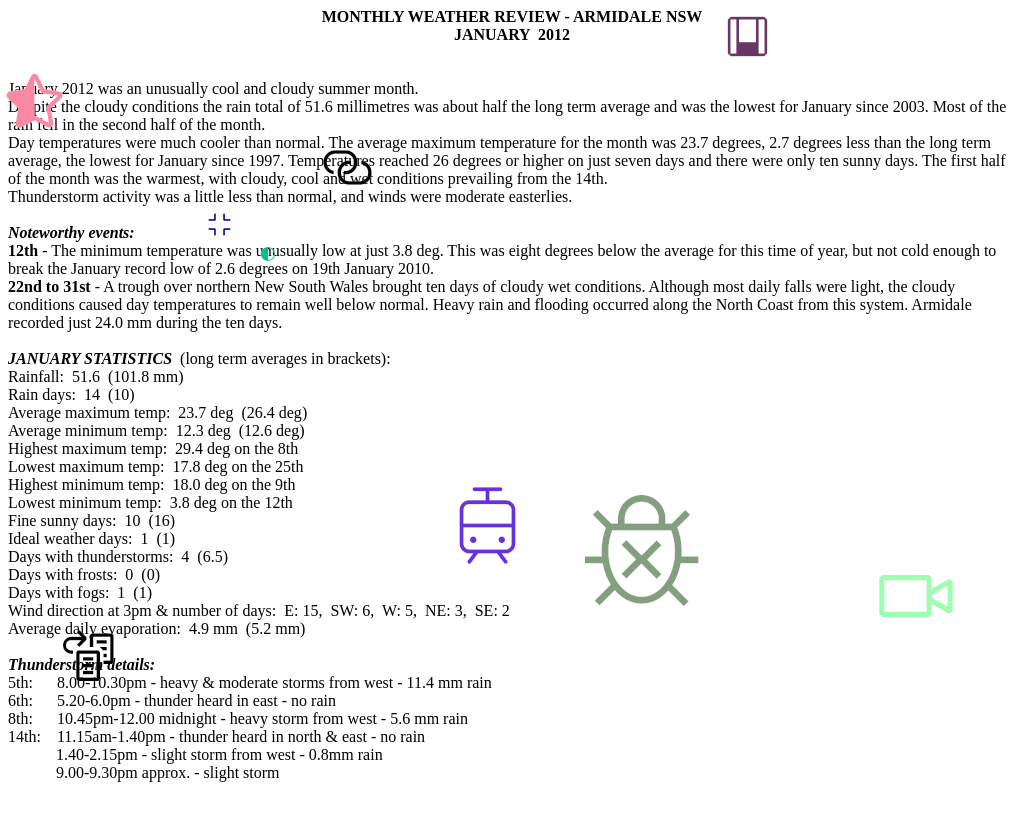  Describe the element at coordinates (747, 36) in the screenshot. I see `center the editor panel layout` at that location.